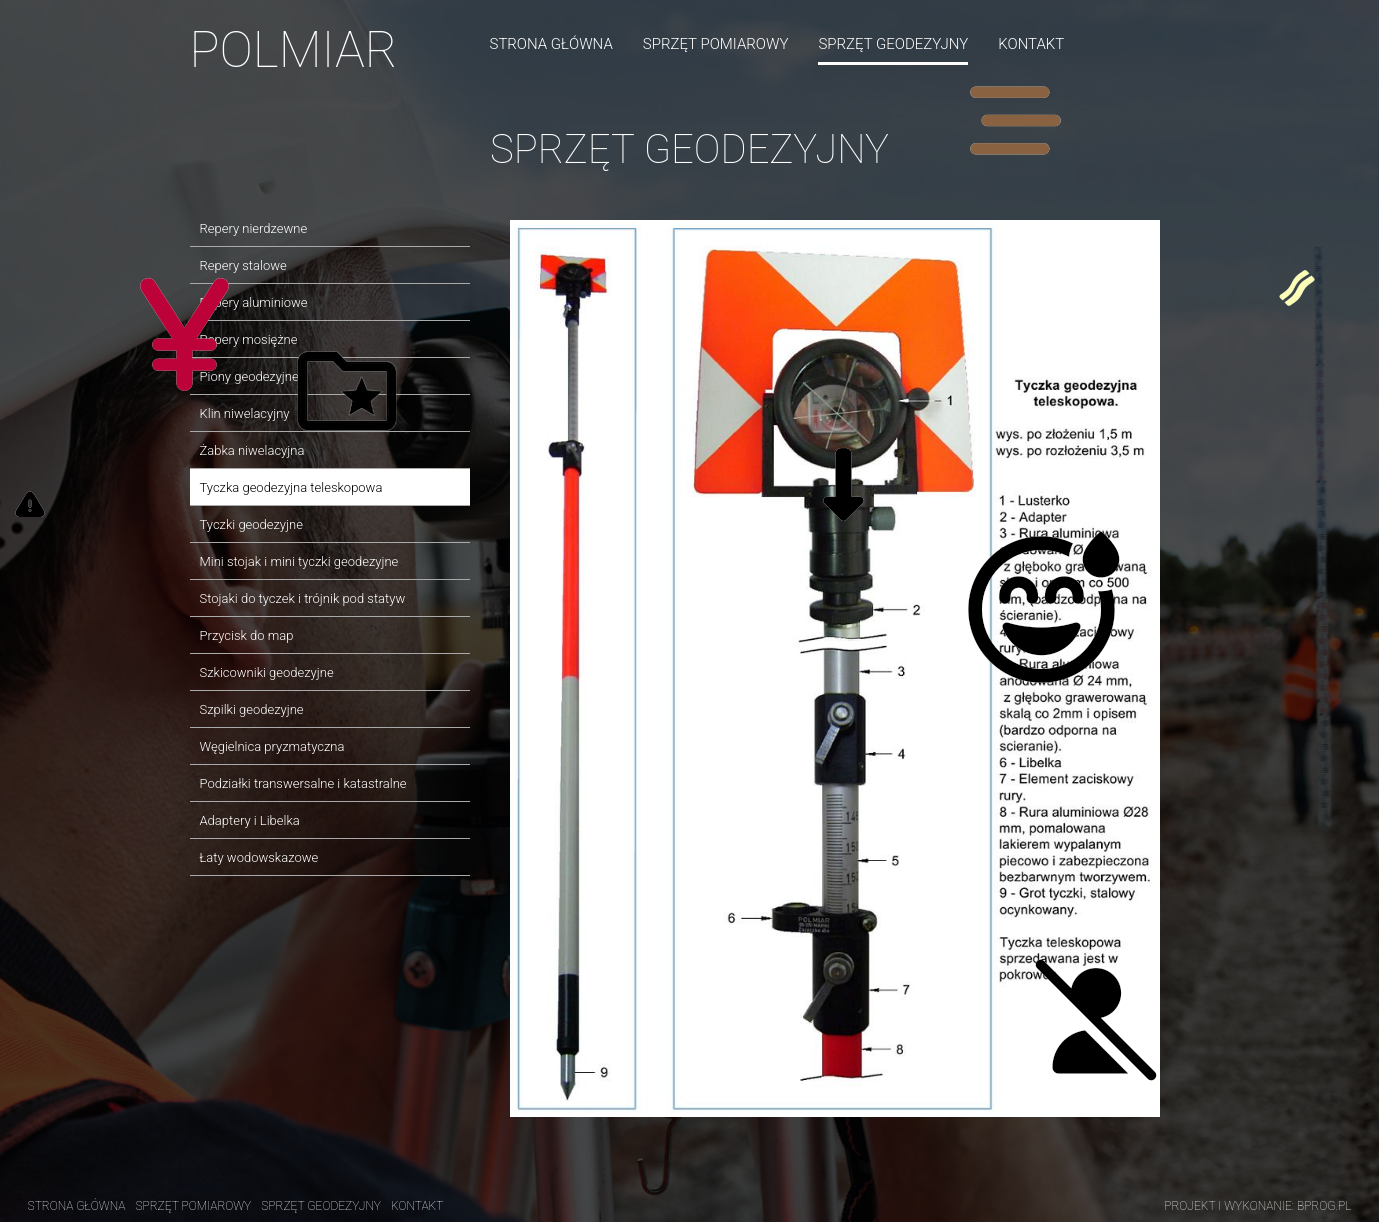 Image resolution: width=1379 pixels, height=1222 pixels. What do you see at coordinates (184, 334) in the screenshot?
I see `view price in japanese yen` at bounding box center [184, 334].